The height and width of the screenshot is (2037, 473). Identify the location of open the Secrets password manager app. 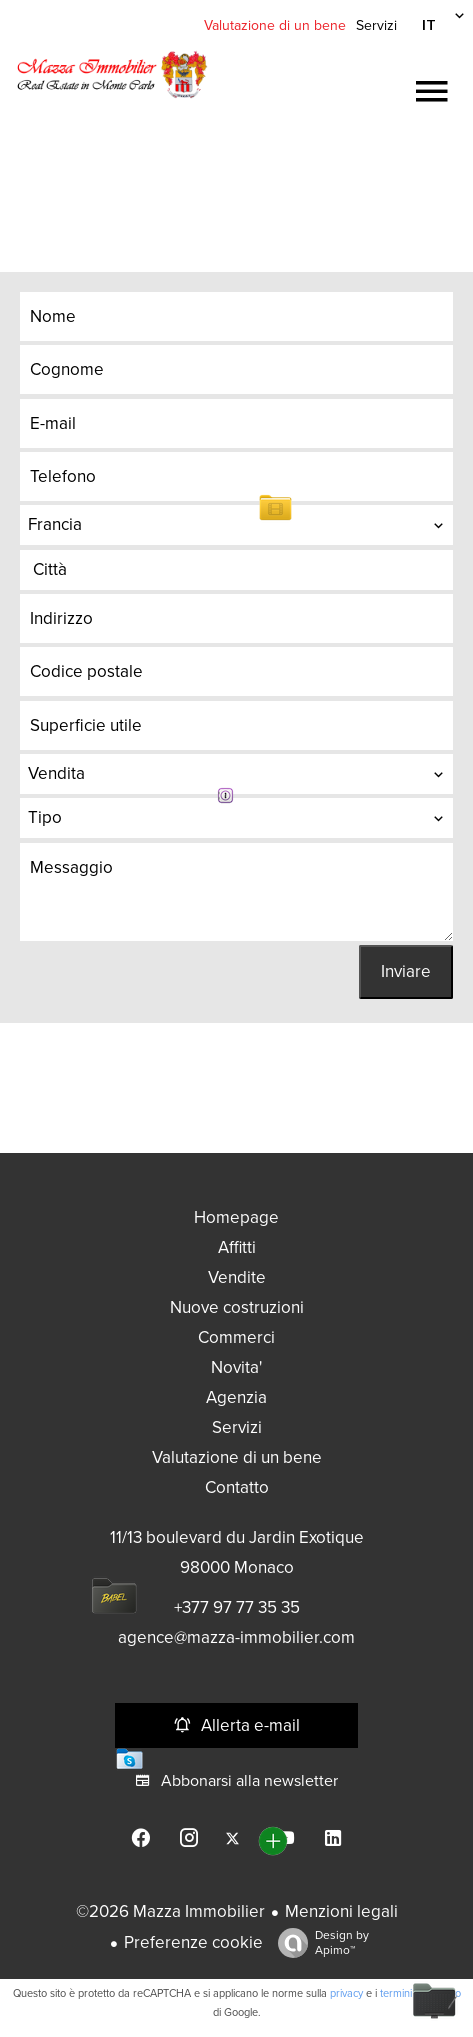
(225, 795).